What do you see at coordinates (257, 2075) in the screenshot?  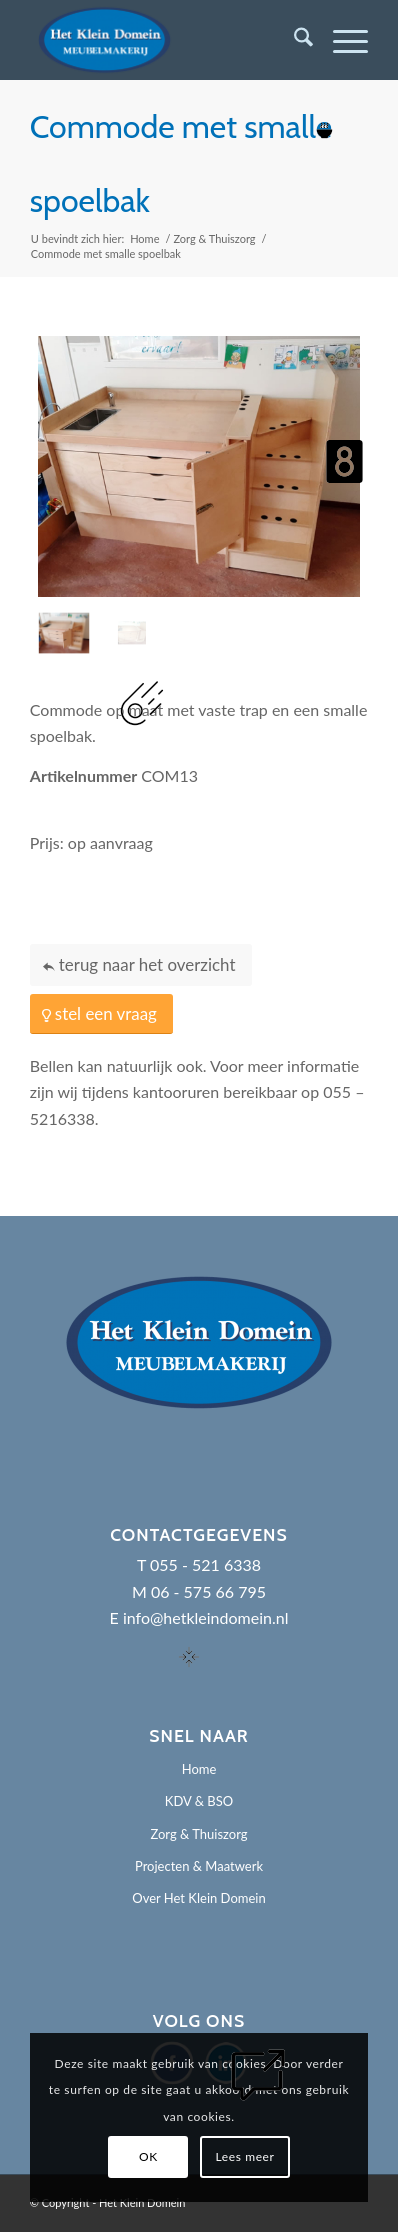 I see `view cross-referenced issues or pull requests` at bounding box center [257, 2075].